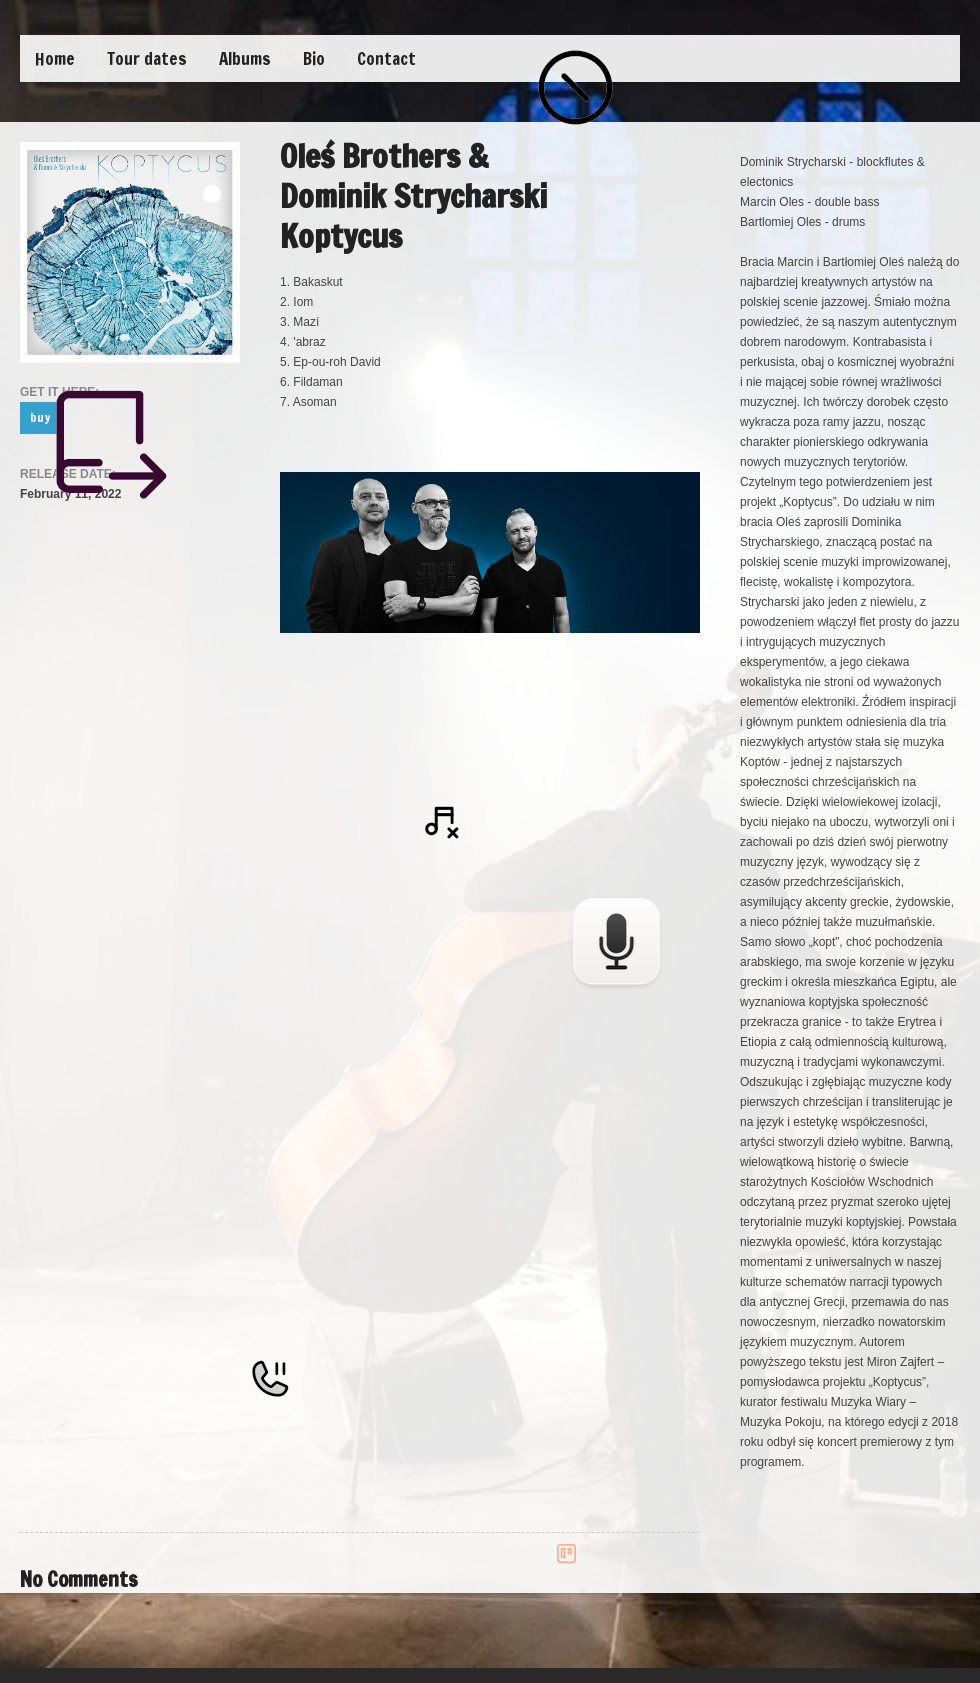 This screenshot has height=1683, width=980. What do you see at coordinates (575, 87) in the screenshot?
I see `indicates a prohibited or restricted action` at bounding box center [575, 87].